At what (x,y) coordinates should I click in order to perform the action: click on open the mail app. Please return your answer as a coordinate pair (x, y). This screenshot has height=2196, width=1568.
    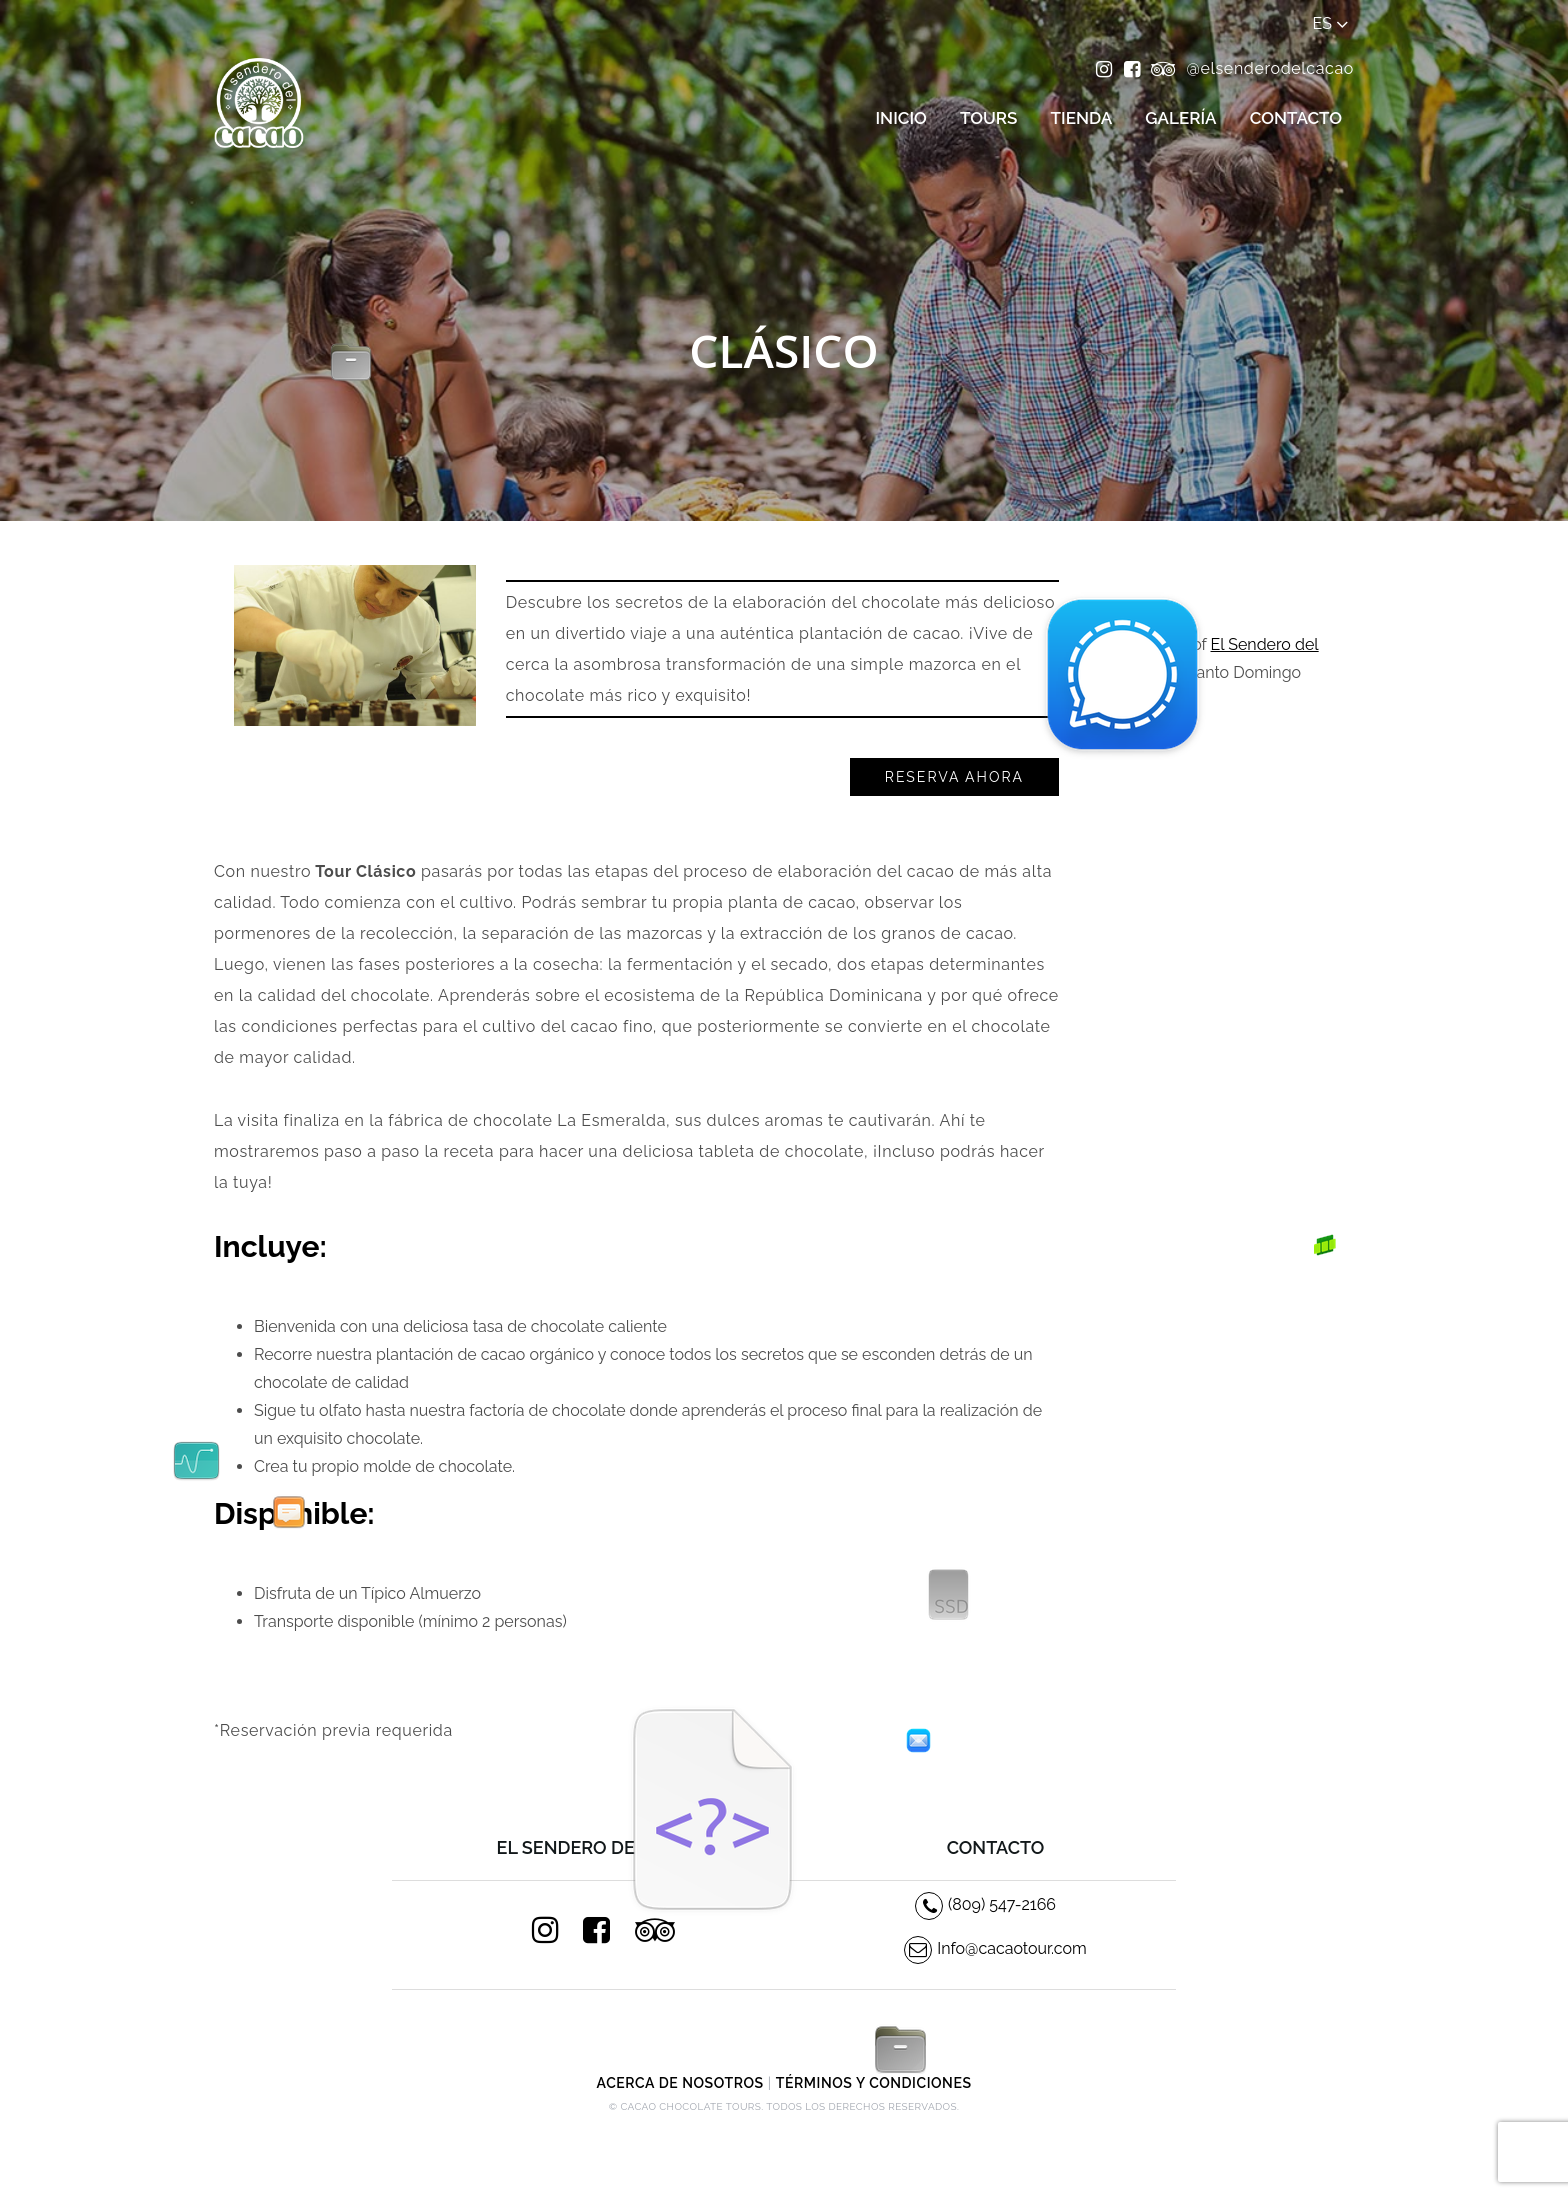
    Looking at the image, I should click on (918, 1740).